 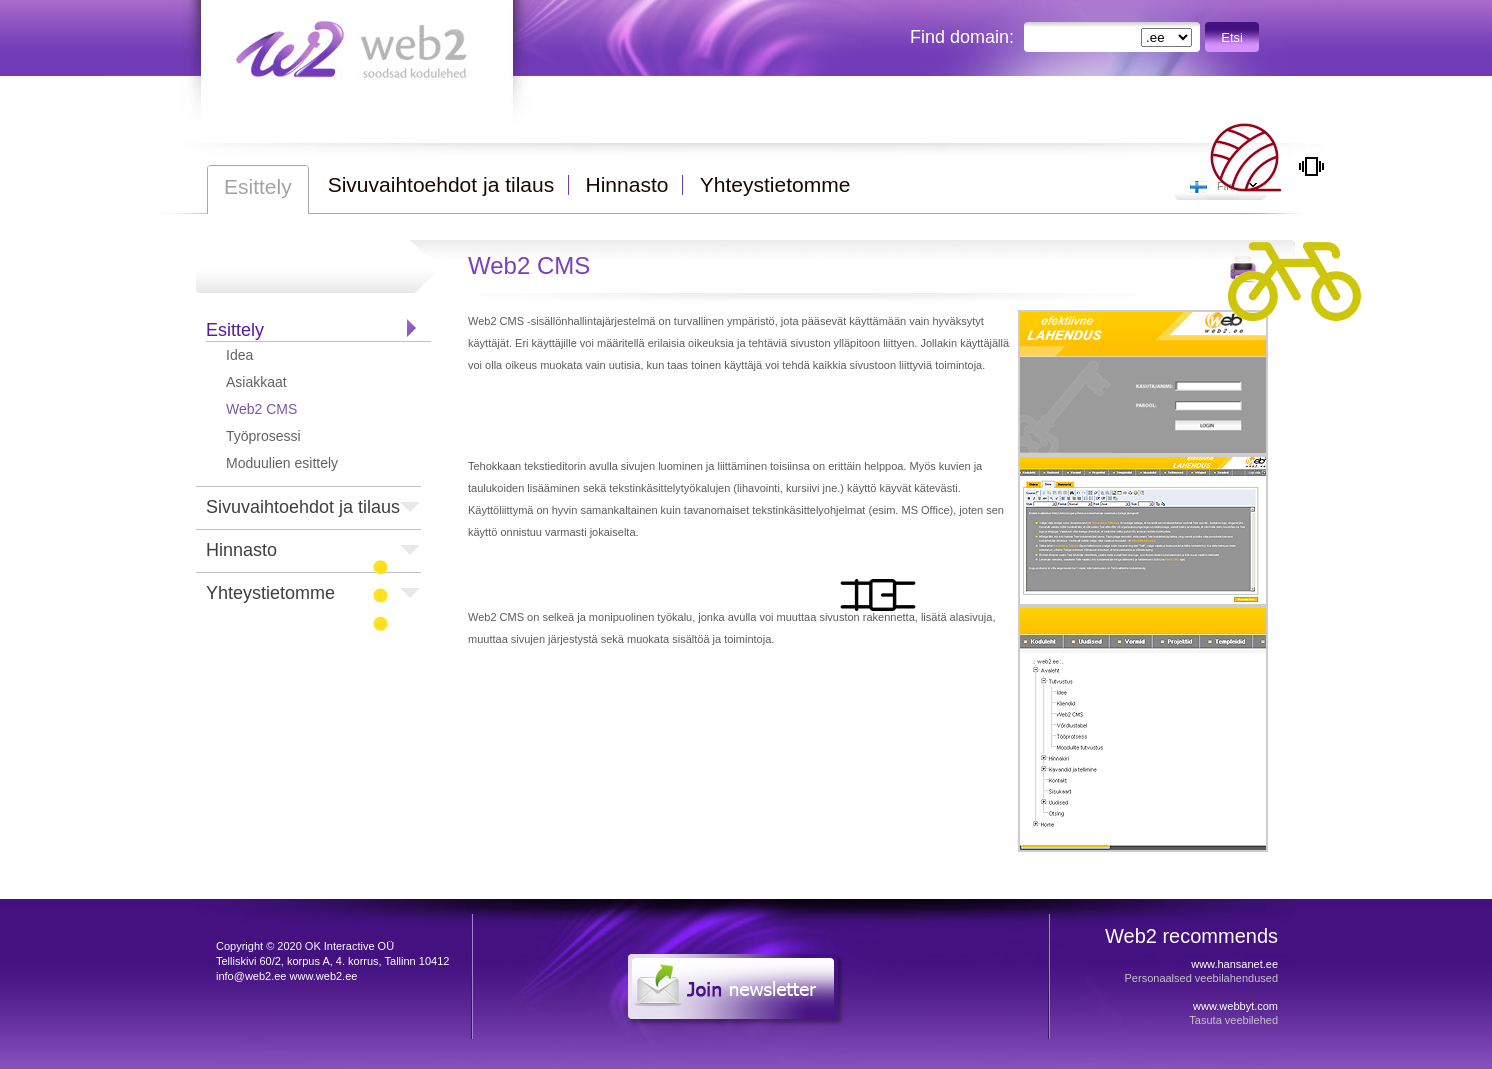 I want to click on open more options menu, so click(x=380, y=595).